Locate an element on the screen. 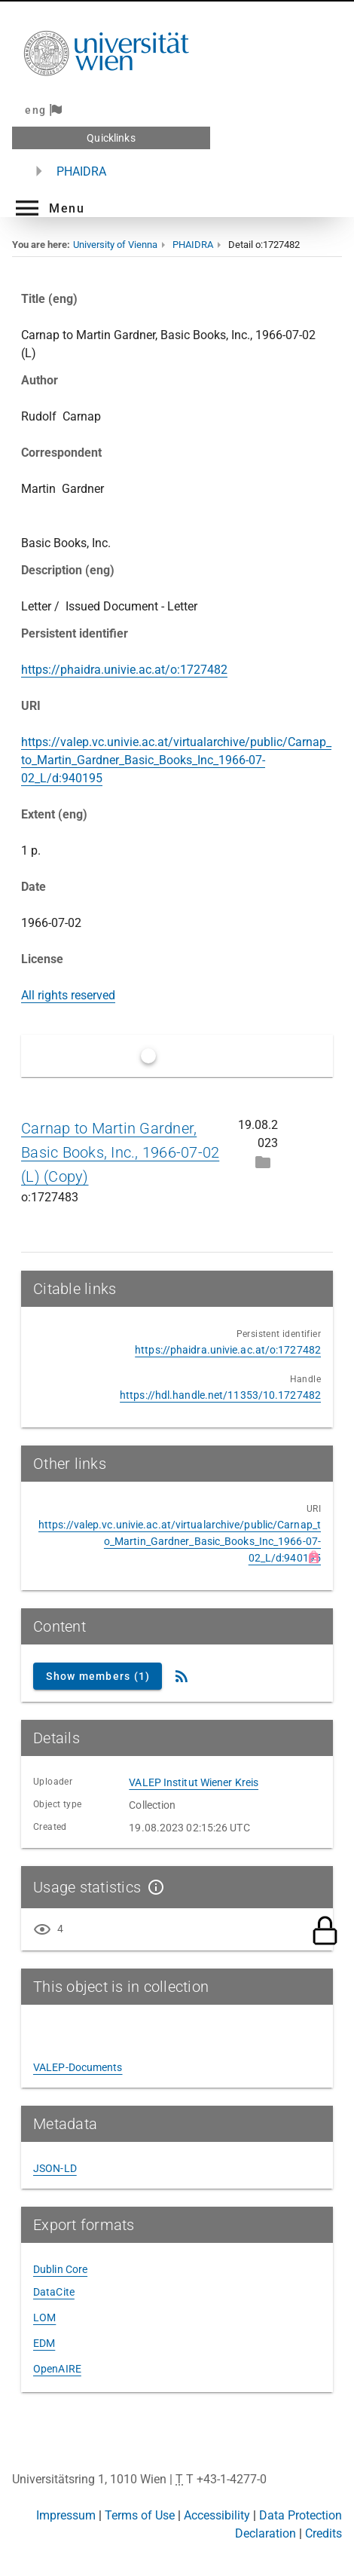 The height and width of the screenshot is (2576, 354). indicates a locked or protected item is located at coordinates (325, 1930).